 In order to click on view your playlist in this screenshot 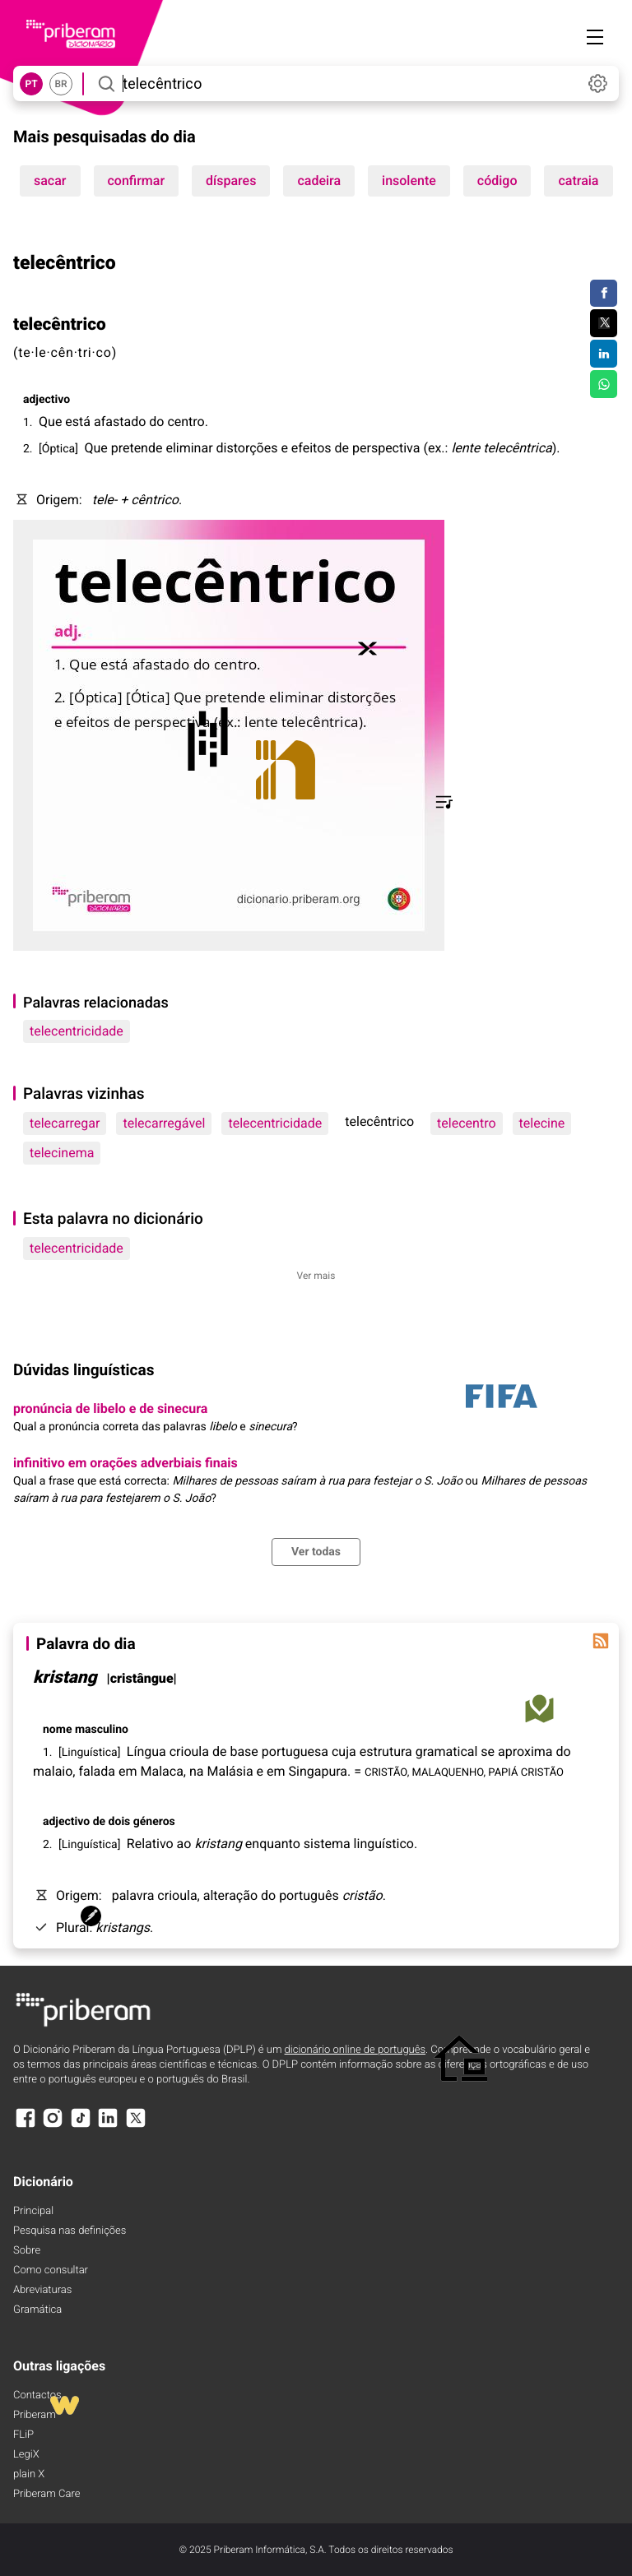, I will do `click(444, 802)`.